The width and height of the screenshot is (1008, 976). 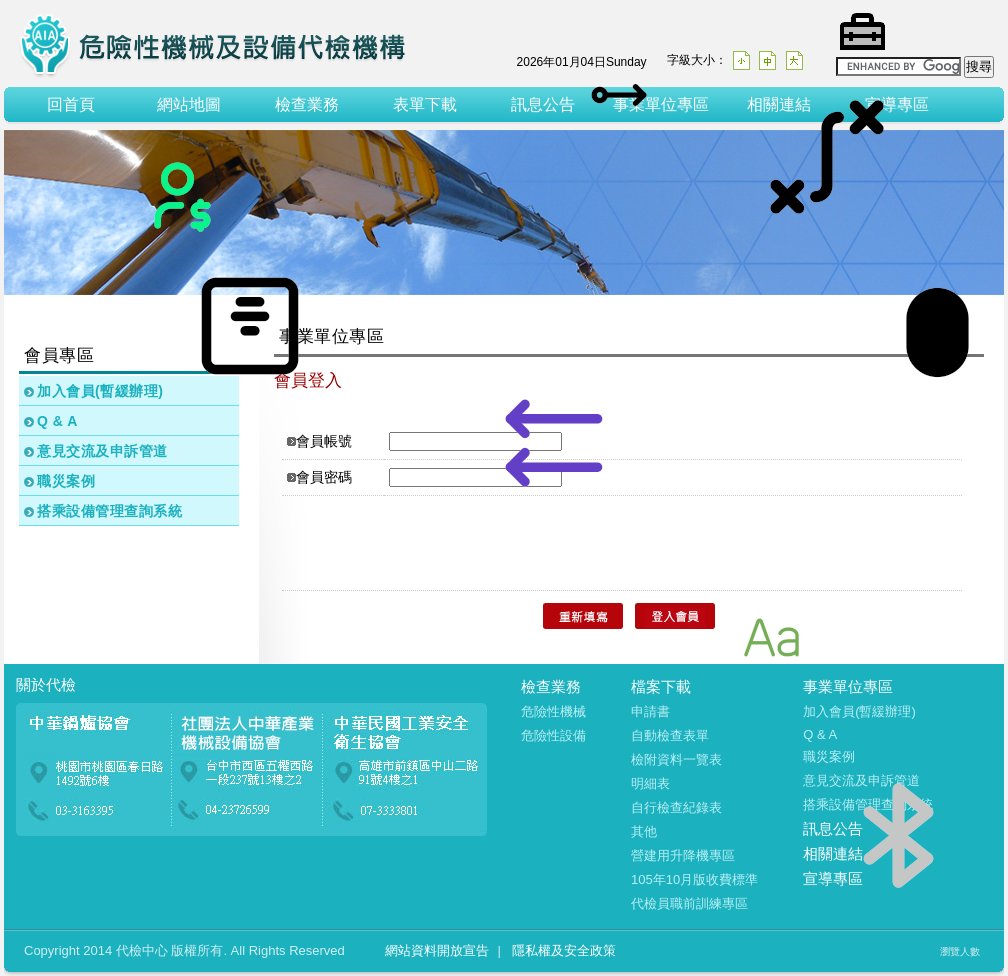 What do you see at coordinates (554, 443) in the screenshot?
I see `move items to the left` at bounding box center [554, 443].